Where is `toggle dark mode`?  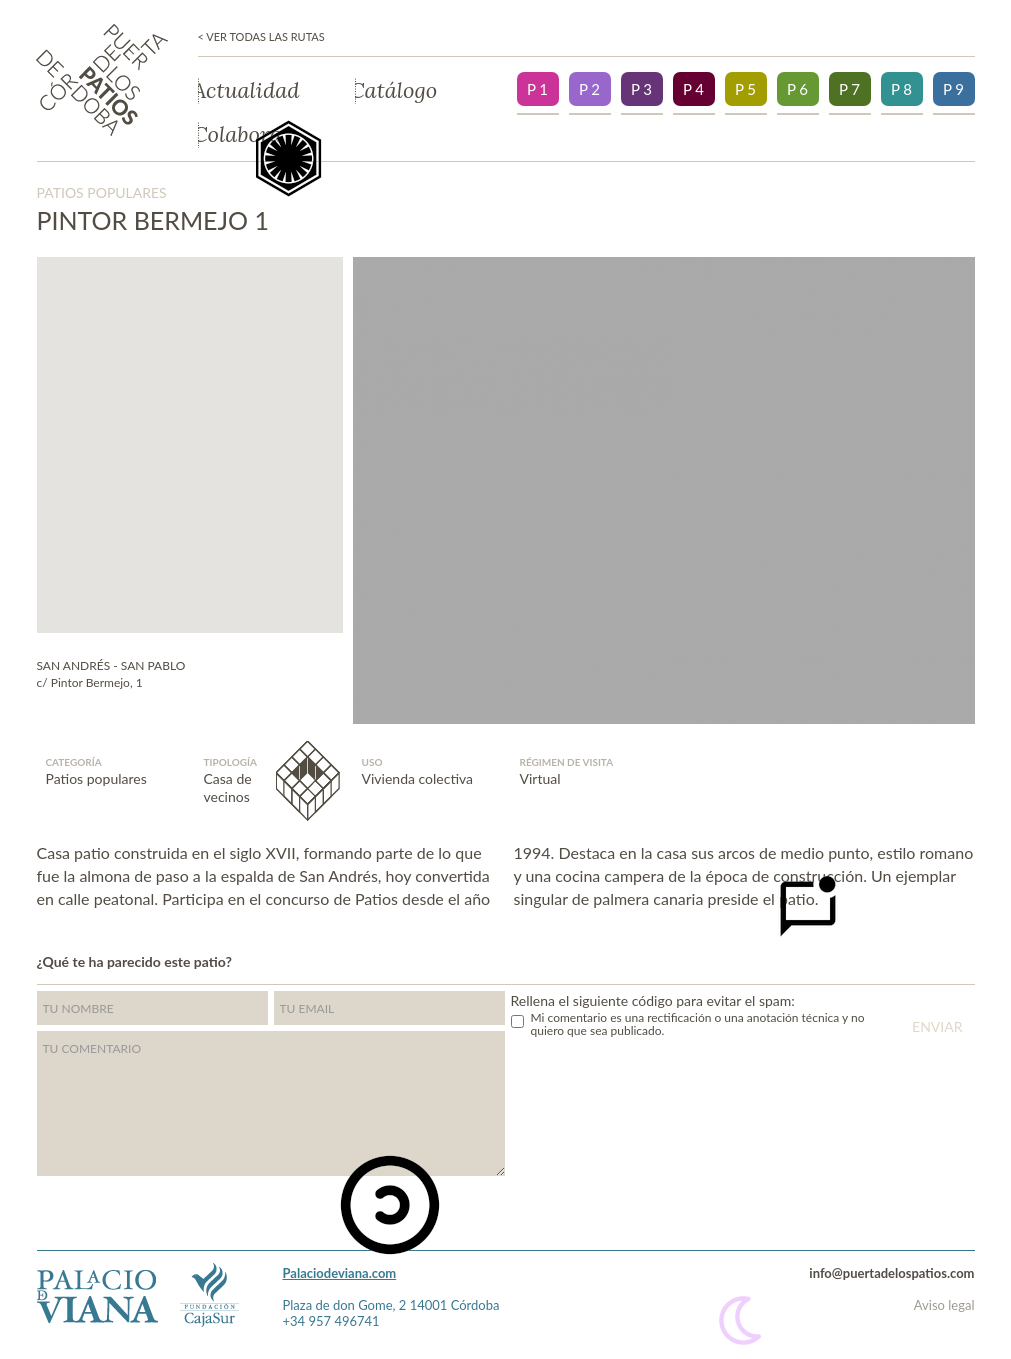
toggle dark mode is located at coordinates (743, 1320).